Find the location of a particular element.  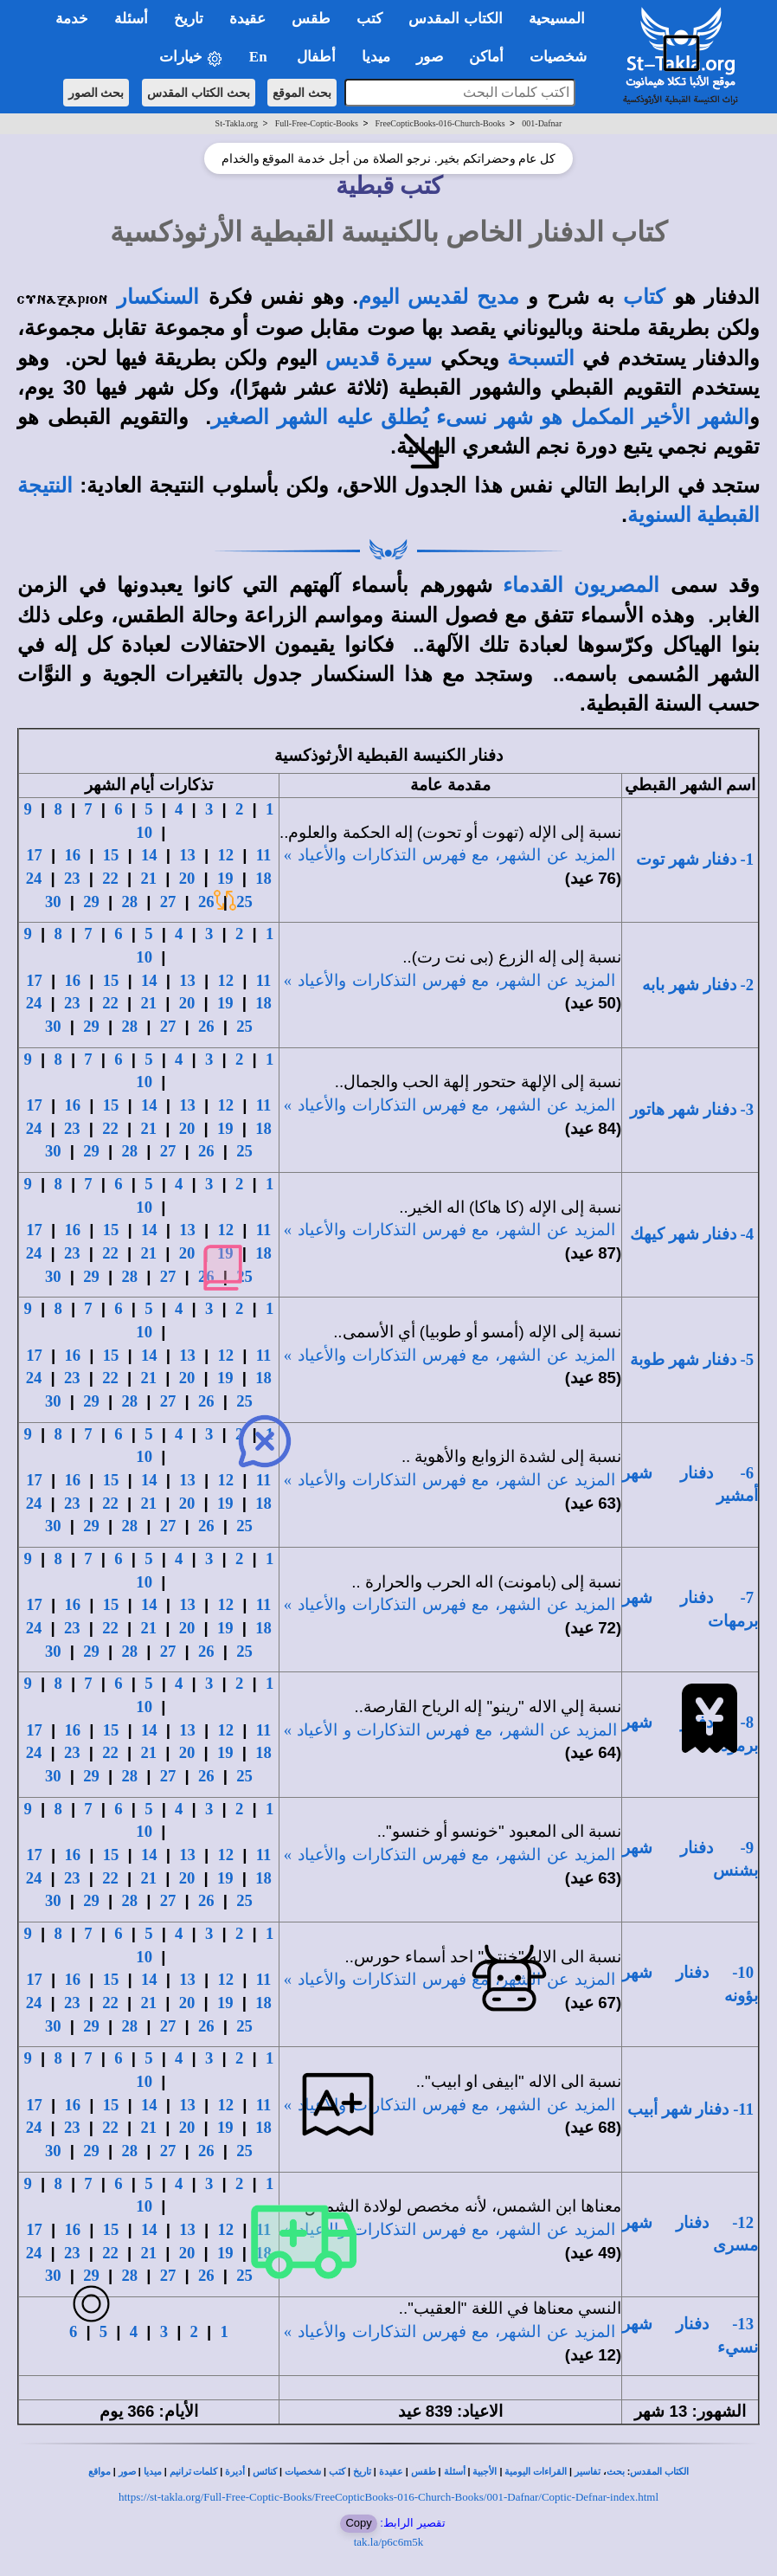

view code changes between versions is located at coordinates (225, 900).